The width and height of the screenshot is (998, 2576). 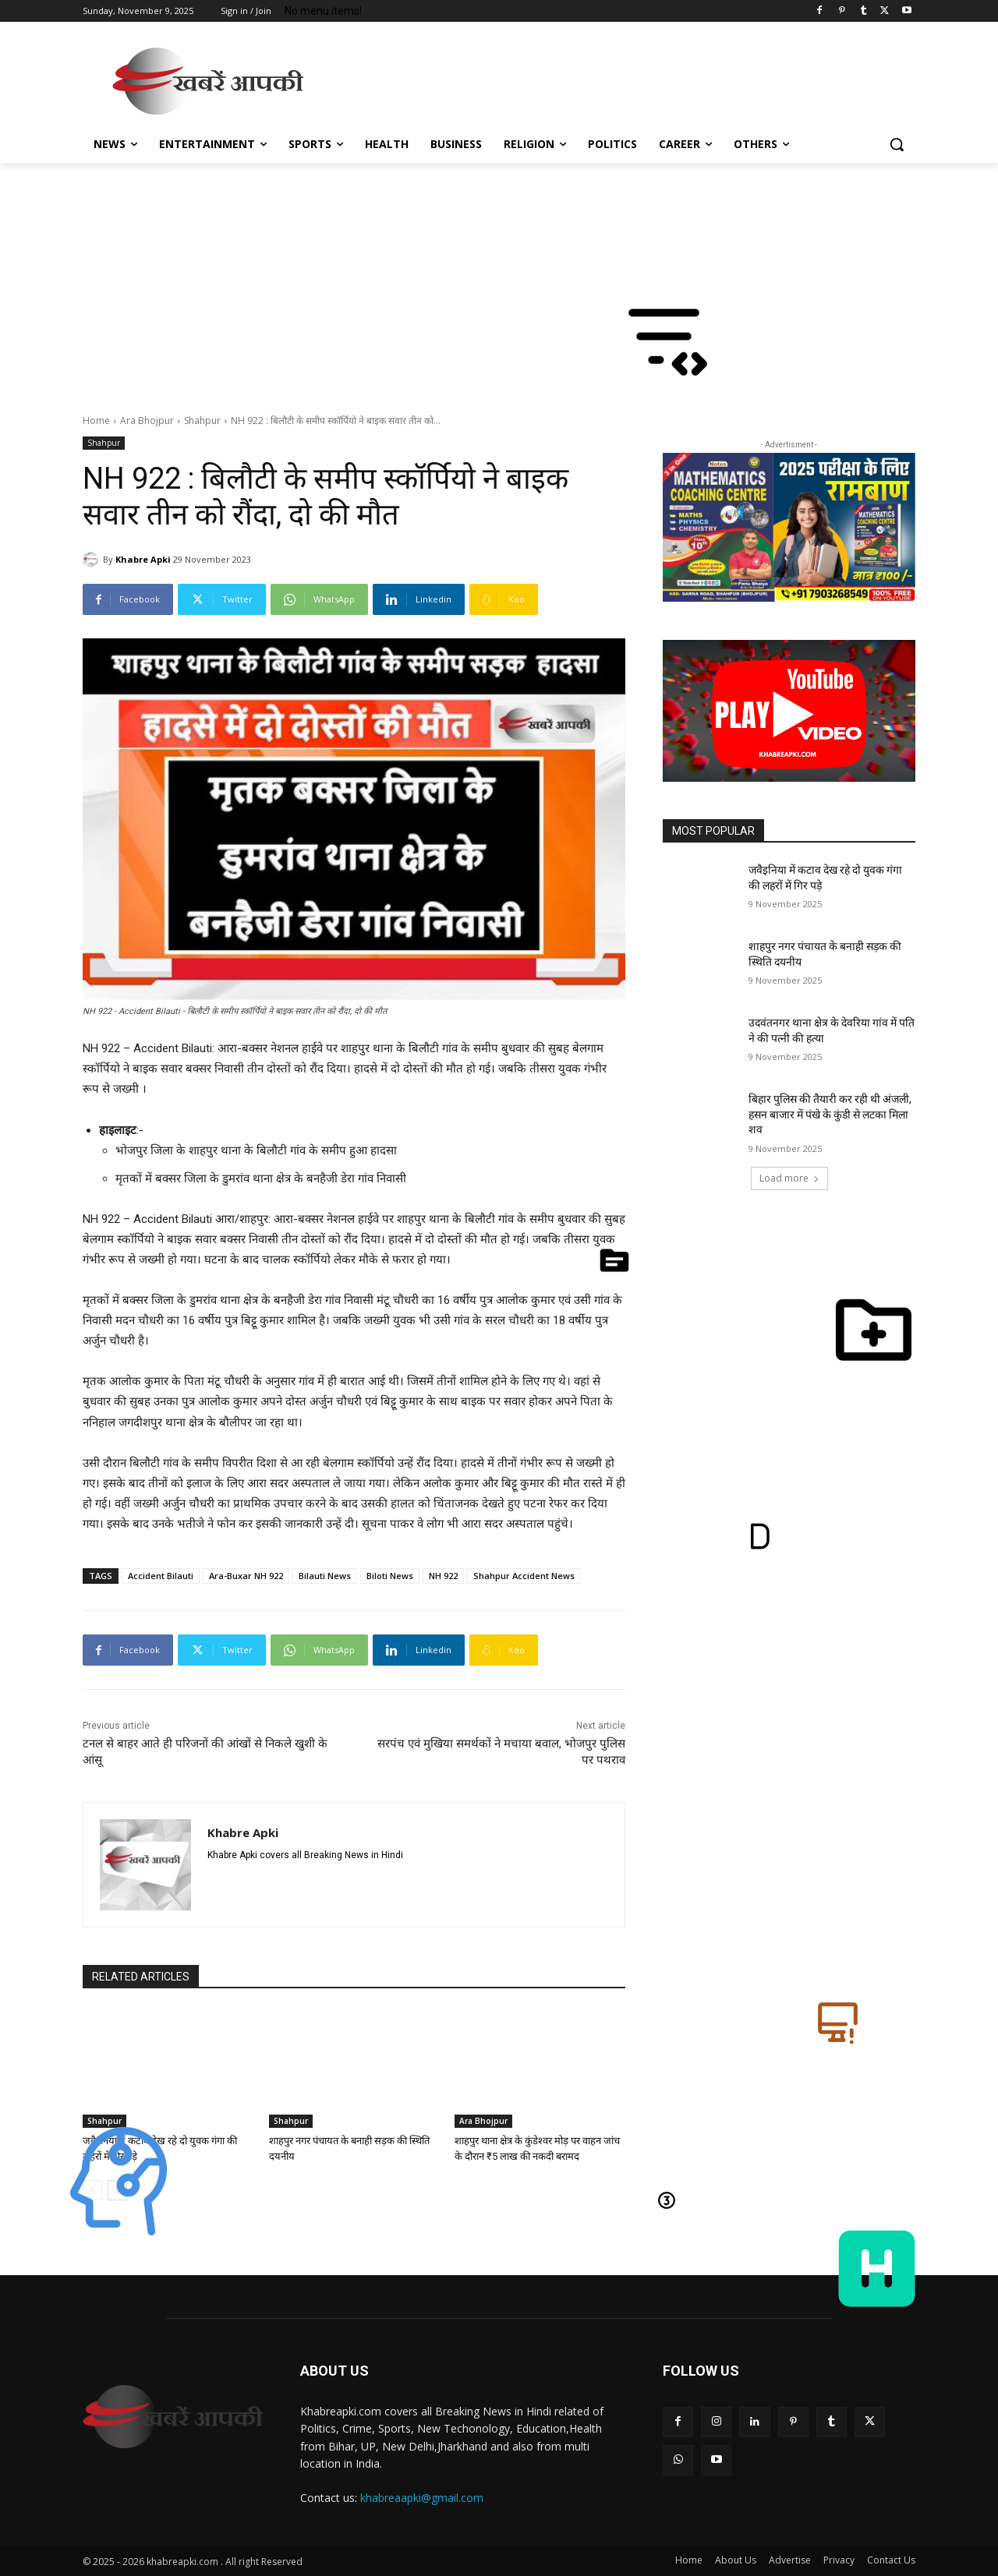 I want to click on access AI or machine learning features, so click(x=120, y=2181).